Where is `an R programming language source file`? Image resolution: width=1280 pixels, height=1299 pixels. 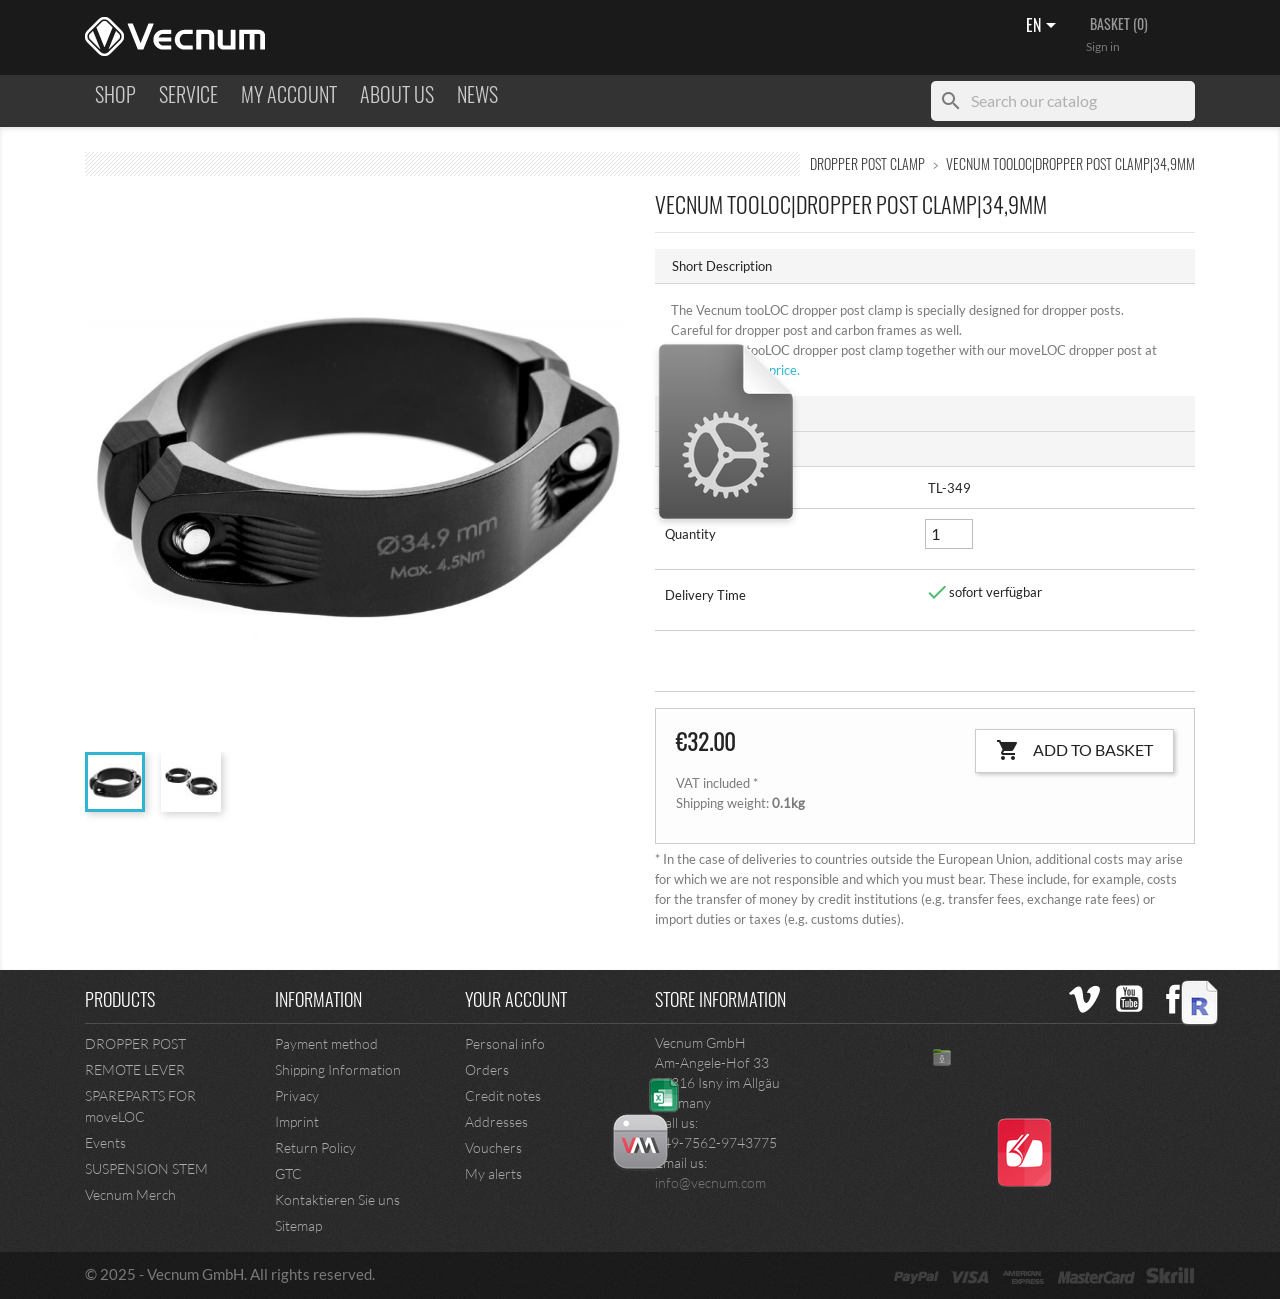 an R programming language source file is located at coordinates (1199, 1002).